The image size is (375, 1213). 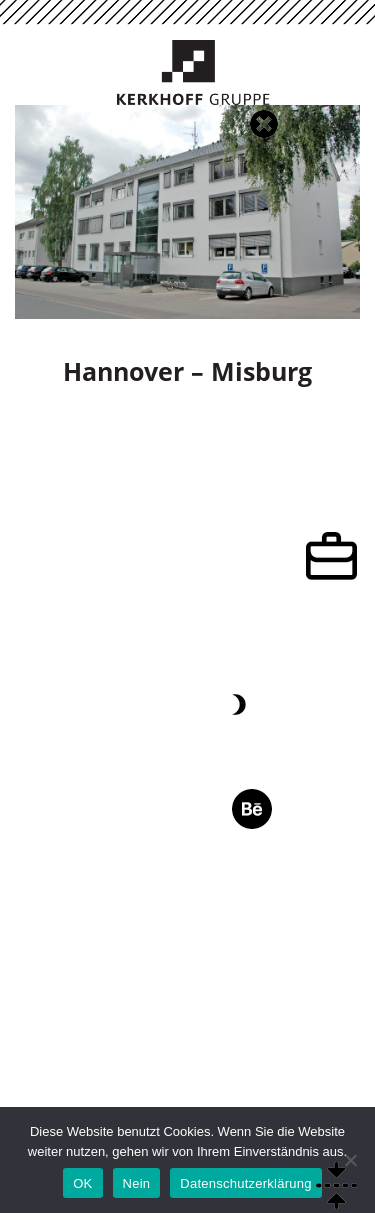 What do you see at coordinates (238, 704) in the screenshot?
I see `toggle dark mode or night theme` at bounding box center [238, 704].